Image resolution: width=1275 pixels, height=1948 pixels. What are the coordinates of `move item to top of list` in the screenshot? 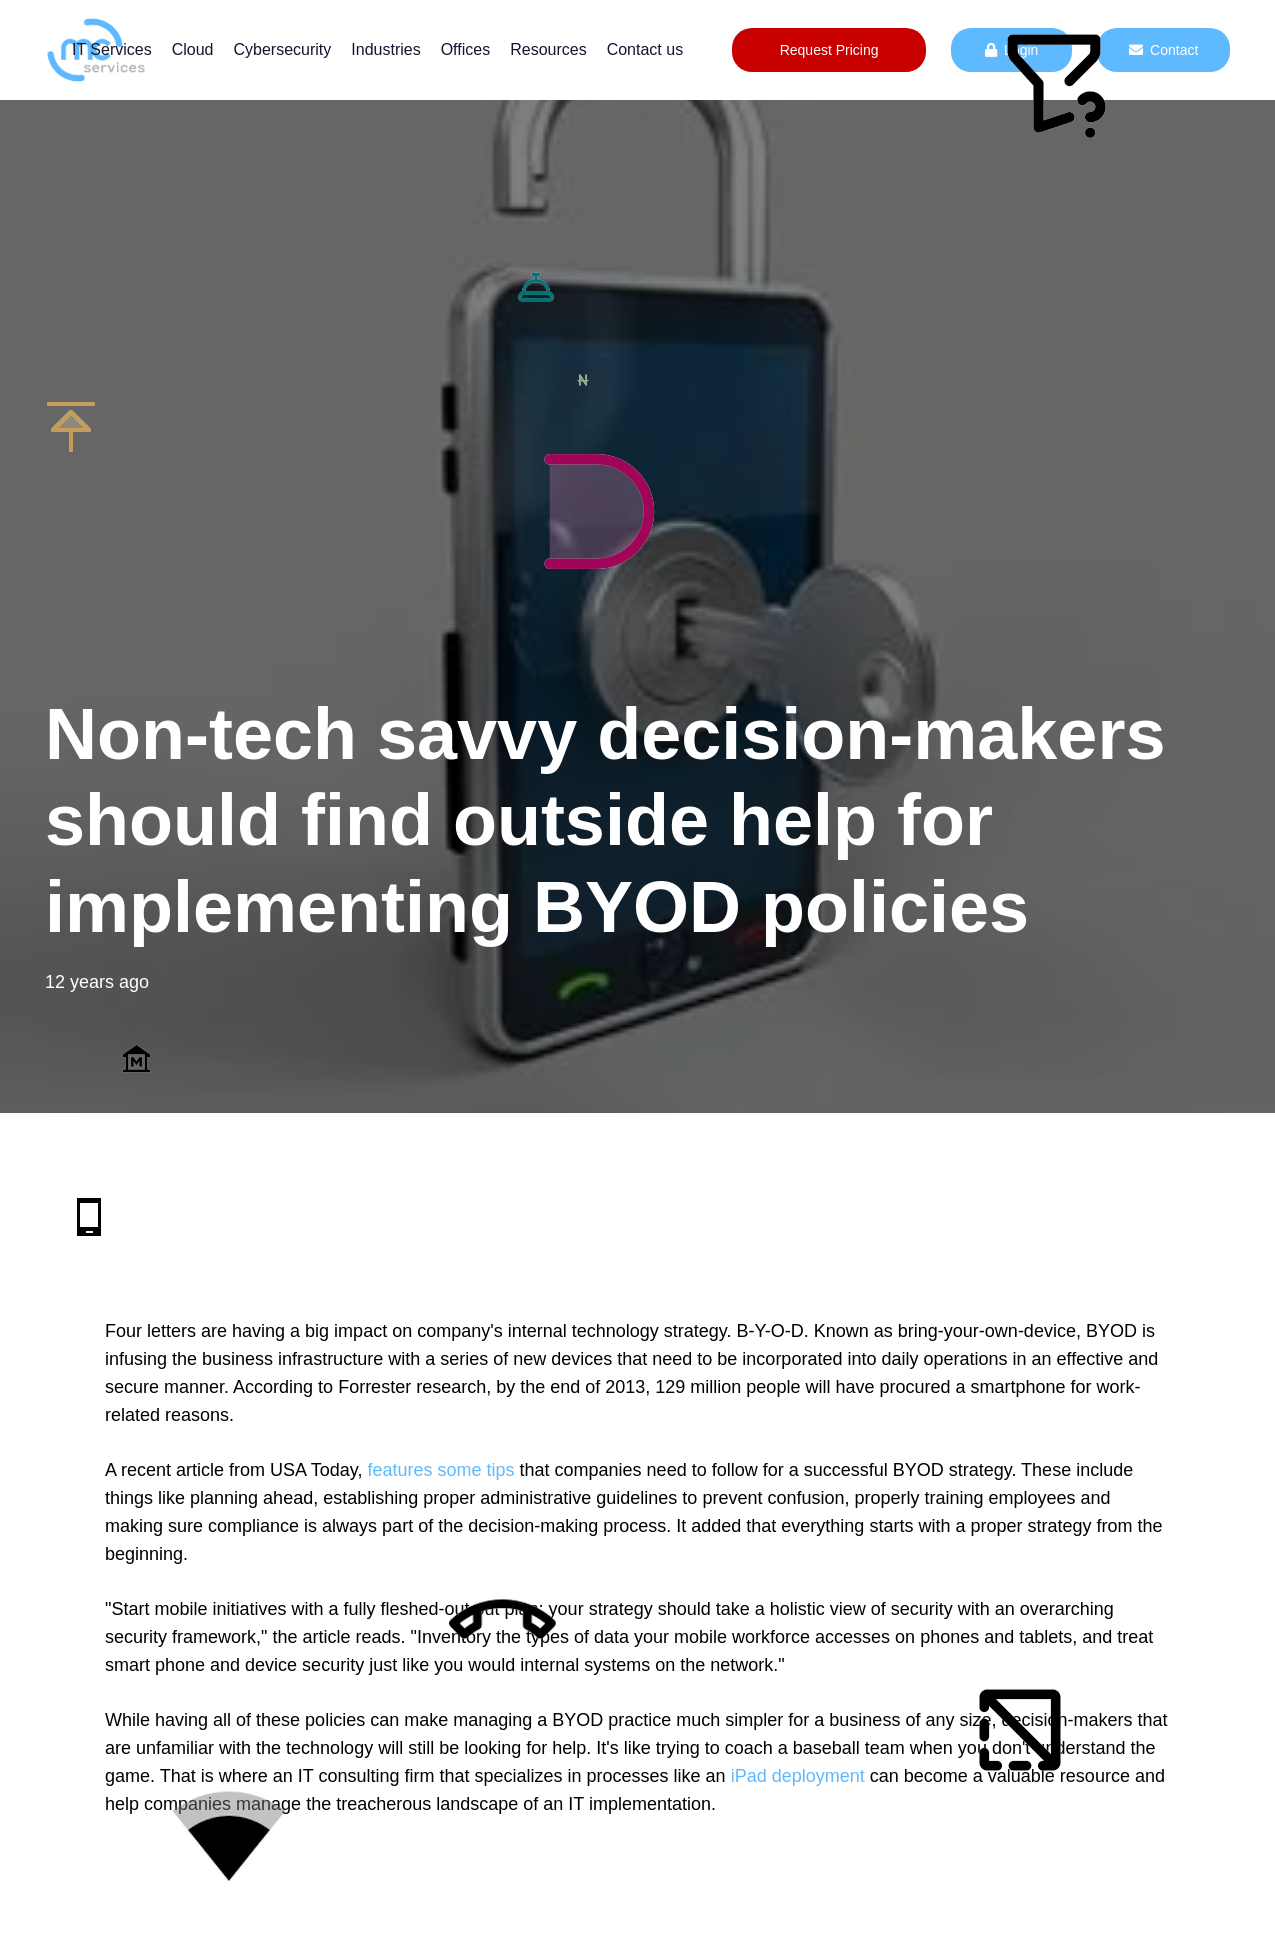 It's located at (71, 426).